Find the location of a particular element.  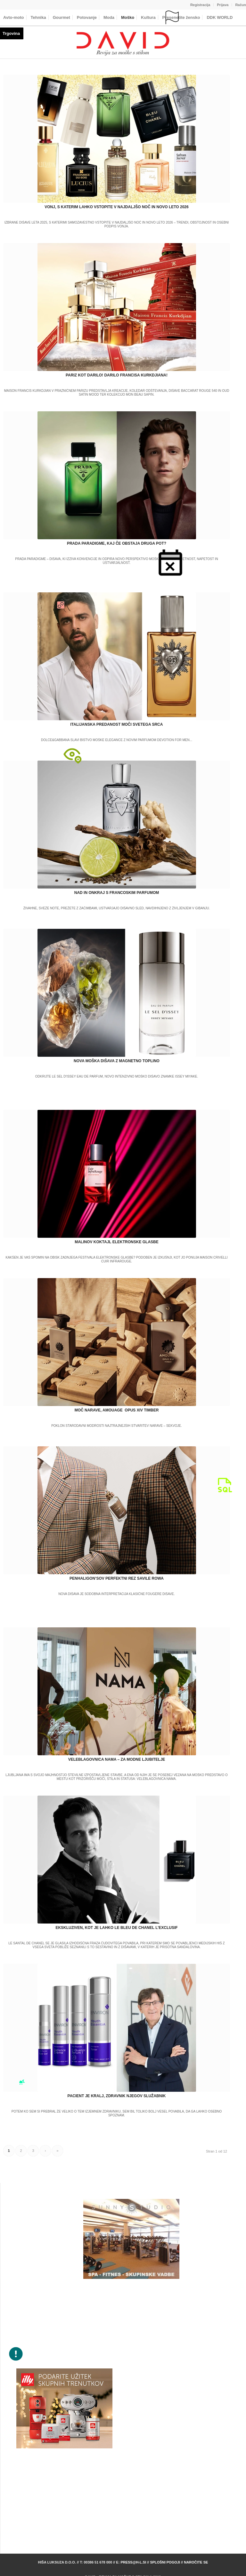

pin a view or save current display is located at coordinates (72, 754).